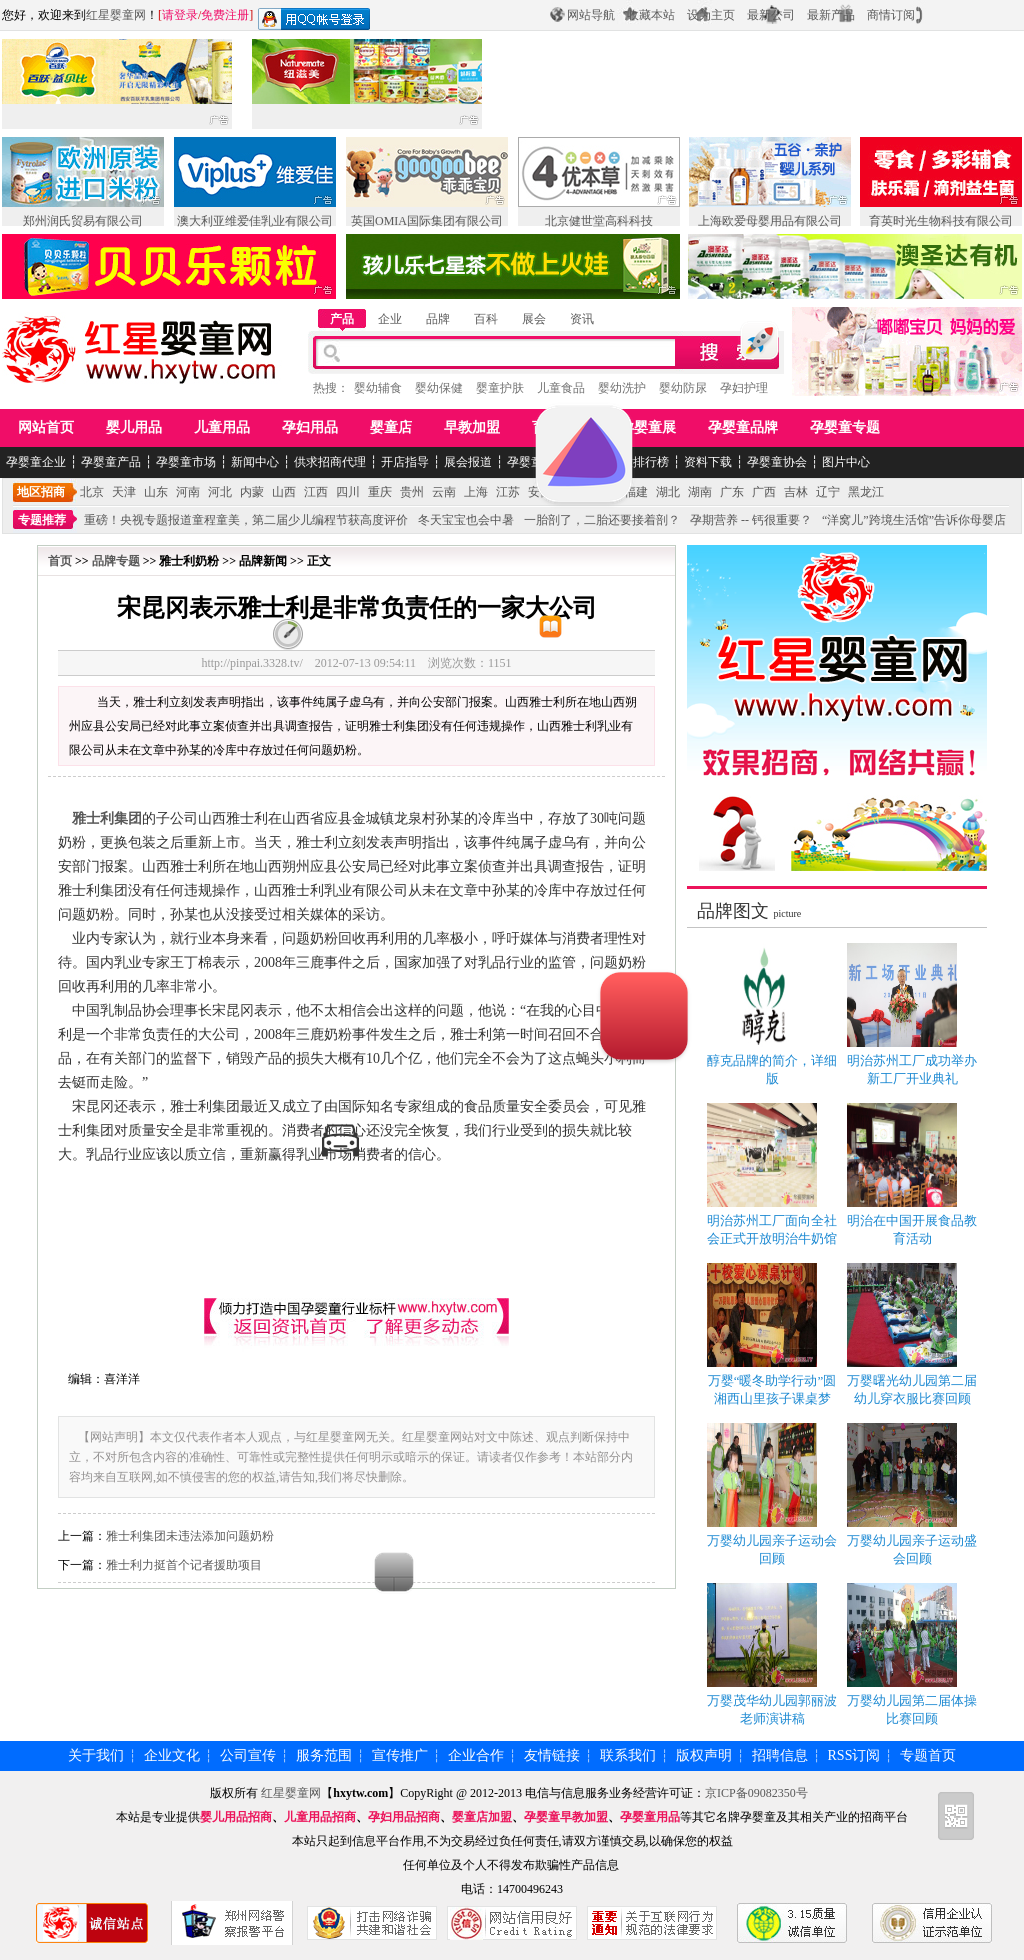 This screenshot has width=1024, height=1960. I want to click on launch ibus typing booster input method, so click(759, 340).